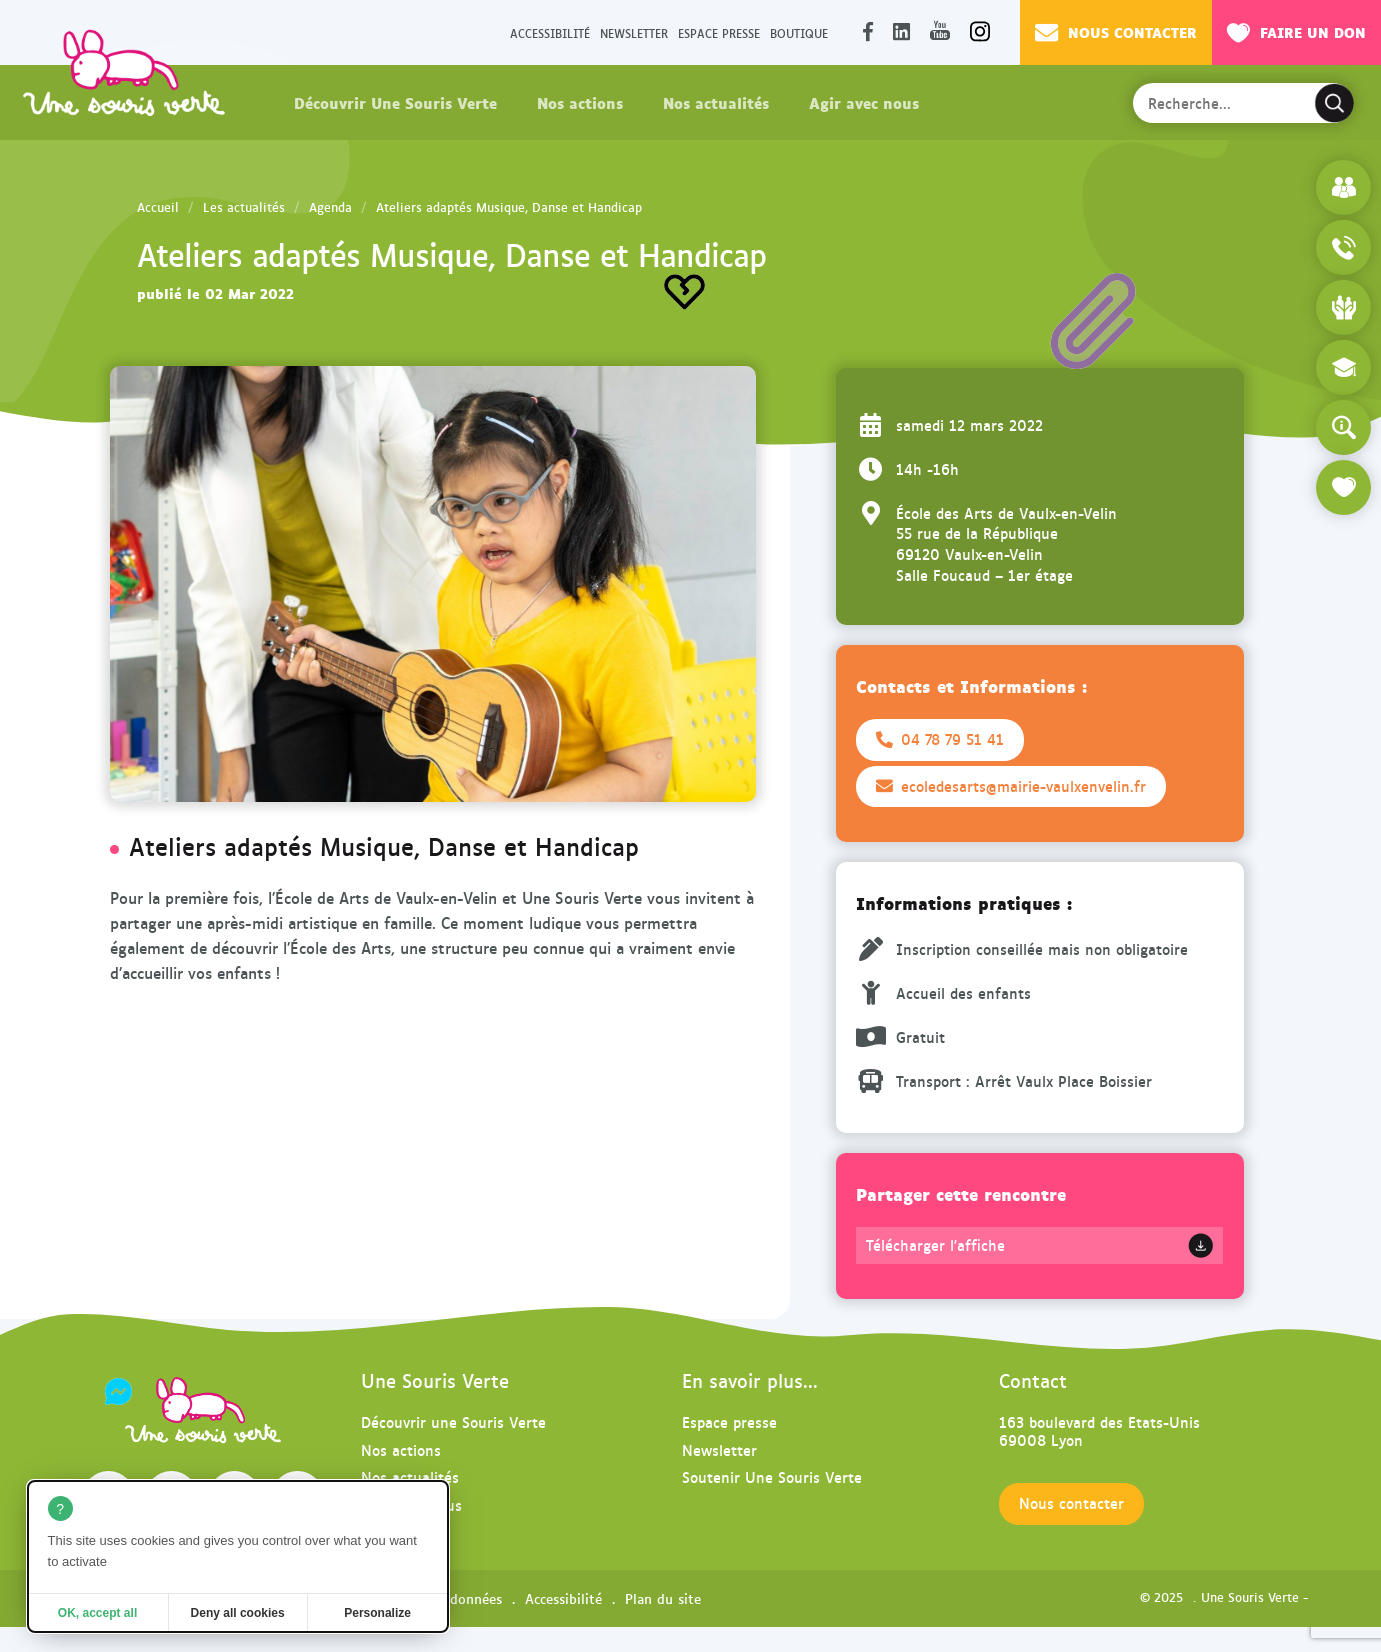 This screenshot has height=1652, width=1381. Describe the element at coordinates (684, 290) in the screenshot. I see `unlike or remove from favorites` at that location.